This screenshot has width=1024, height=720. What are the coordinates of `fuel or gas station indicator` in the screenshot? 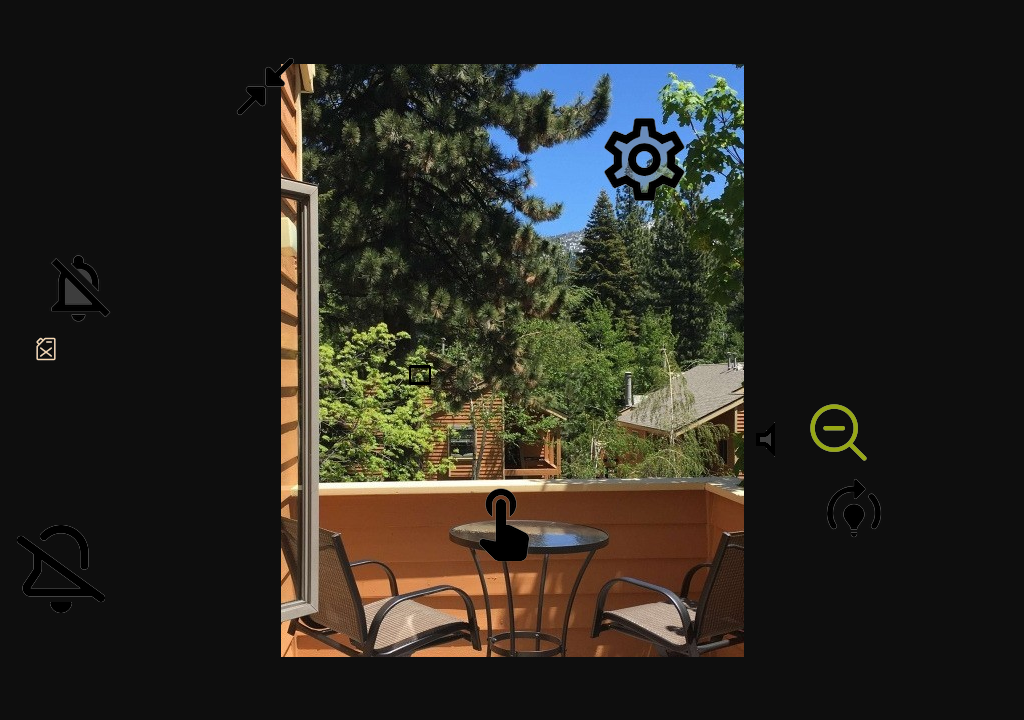 It's located at (46, 349).